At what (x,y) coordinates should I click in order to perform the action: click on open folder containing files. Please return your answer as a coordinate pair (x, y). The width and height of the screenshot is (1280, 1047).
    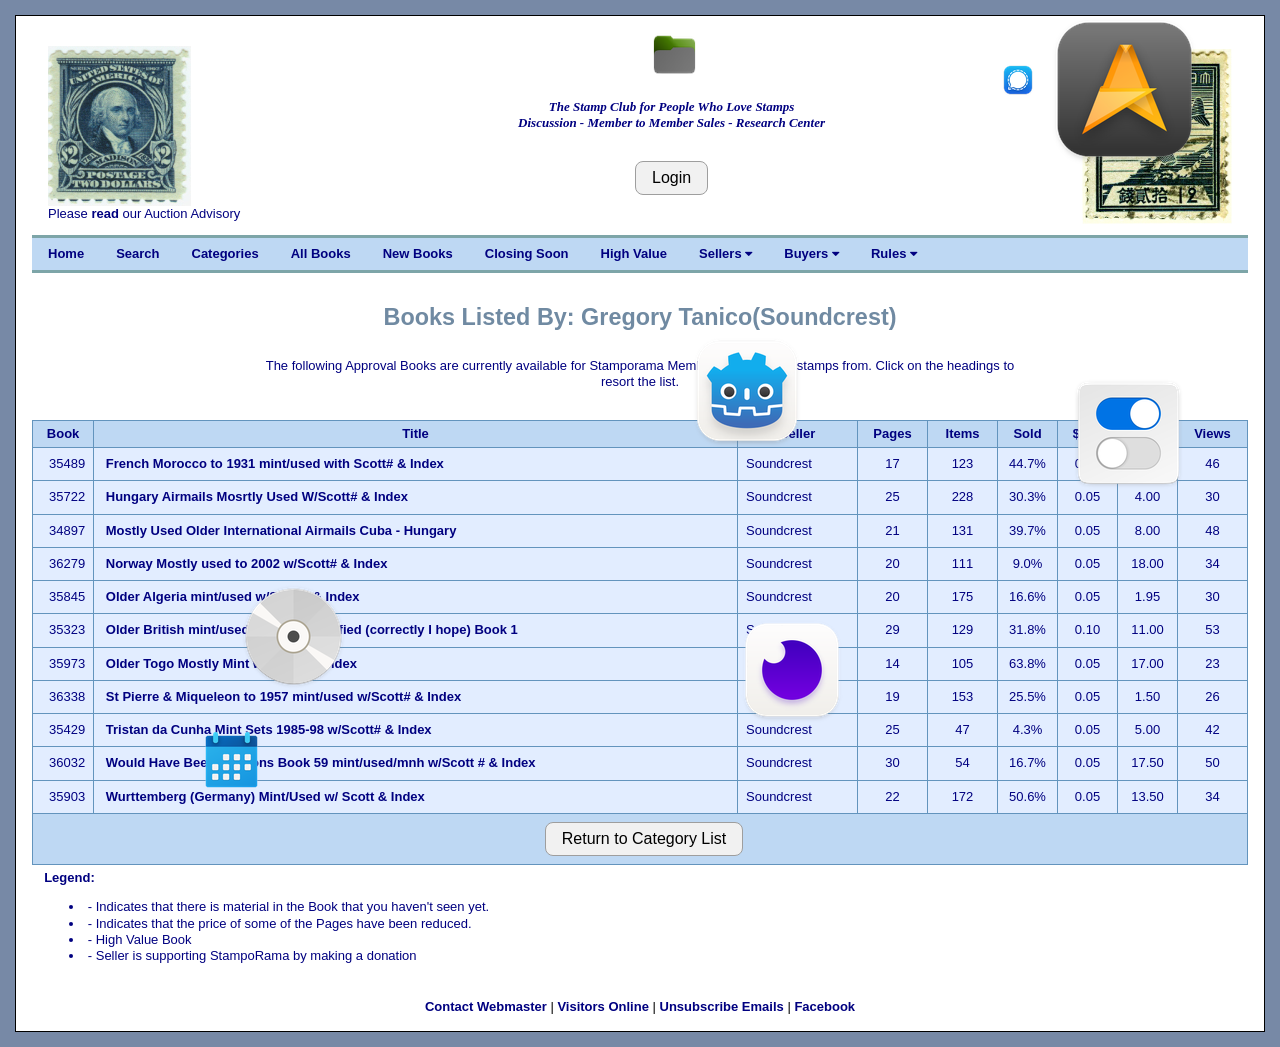
    Looking at the image, I should click on (674, 54).